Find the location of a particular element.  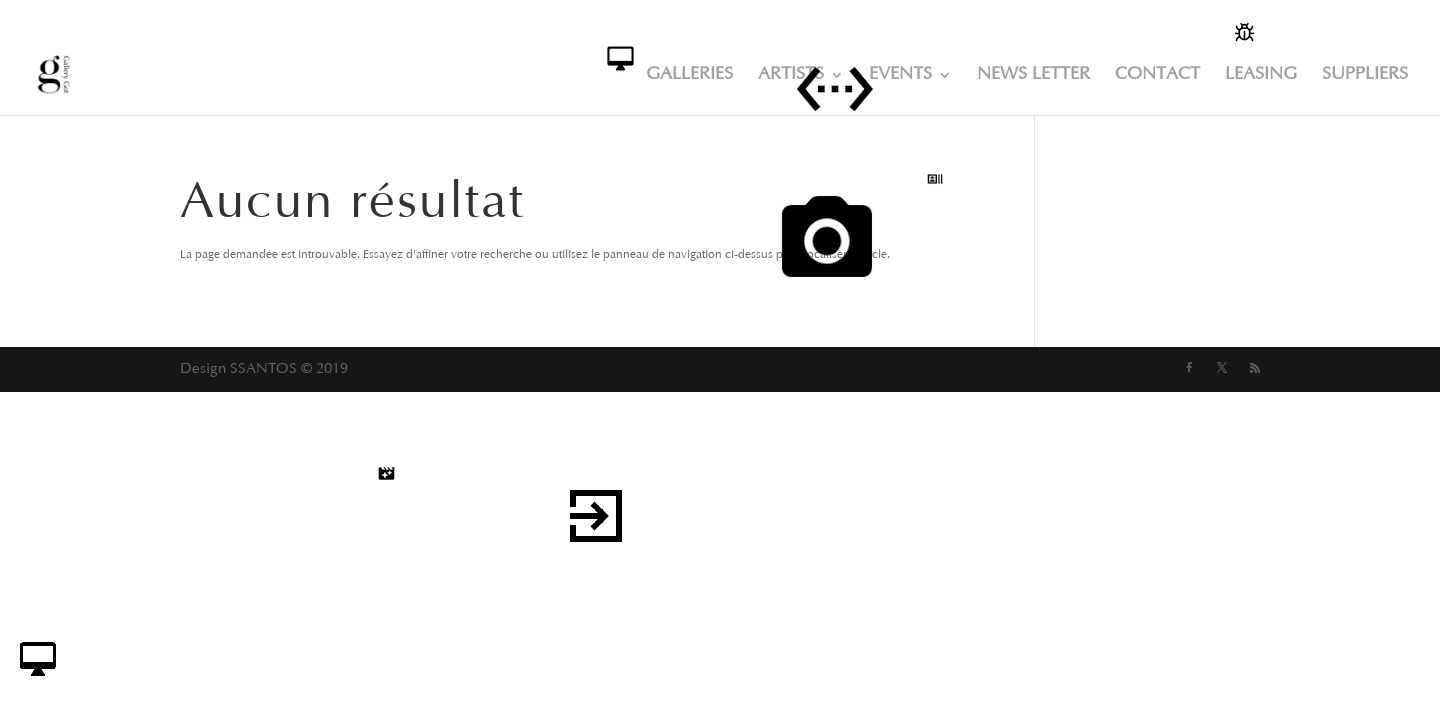

report a bug or issue is located at coordinates (1244, 32).